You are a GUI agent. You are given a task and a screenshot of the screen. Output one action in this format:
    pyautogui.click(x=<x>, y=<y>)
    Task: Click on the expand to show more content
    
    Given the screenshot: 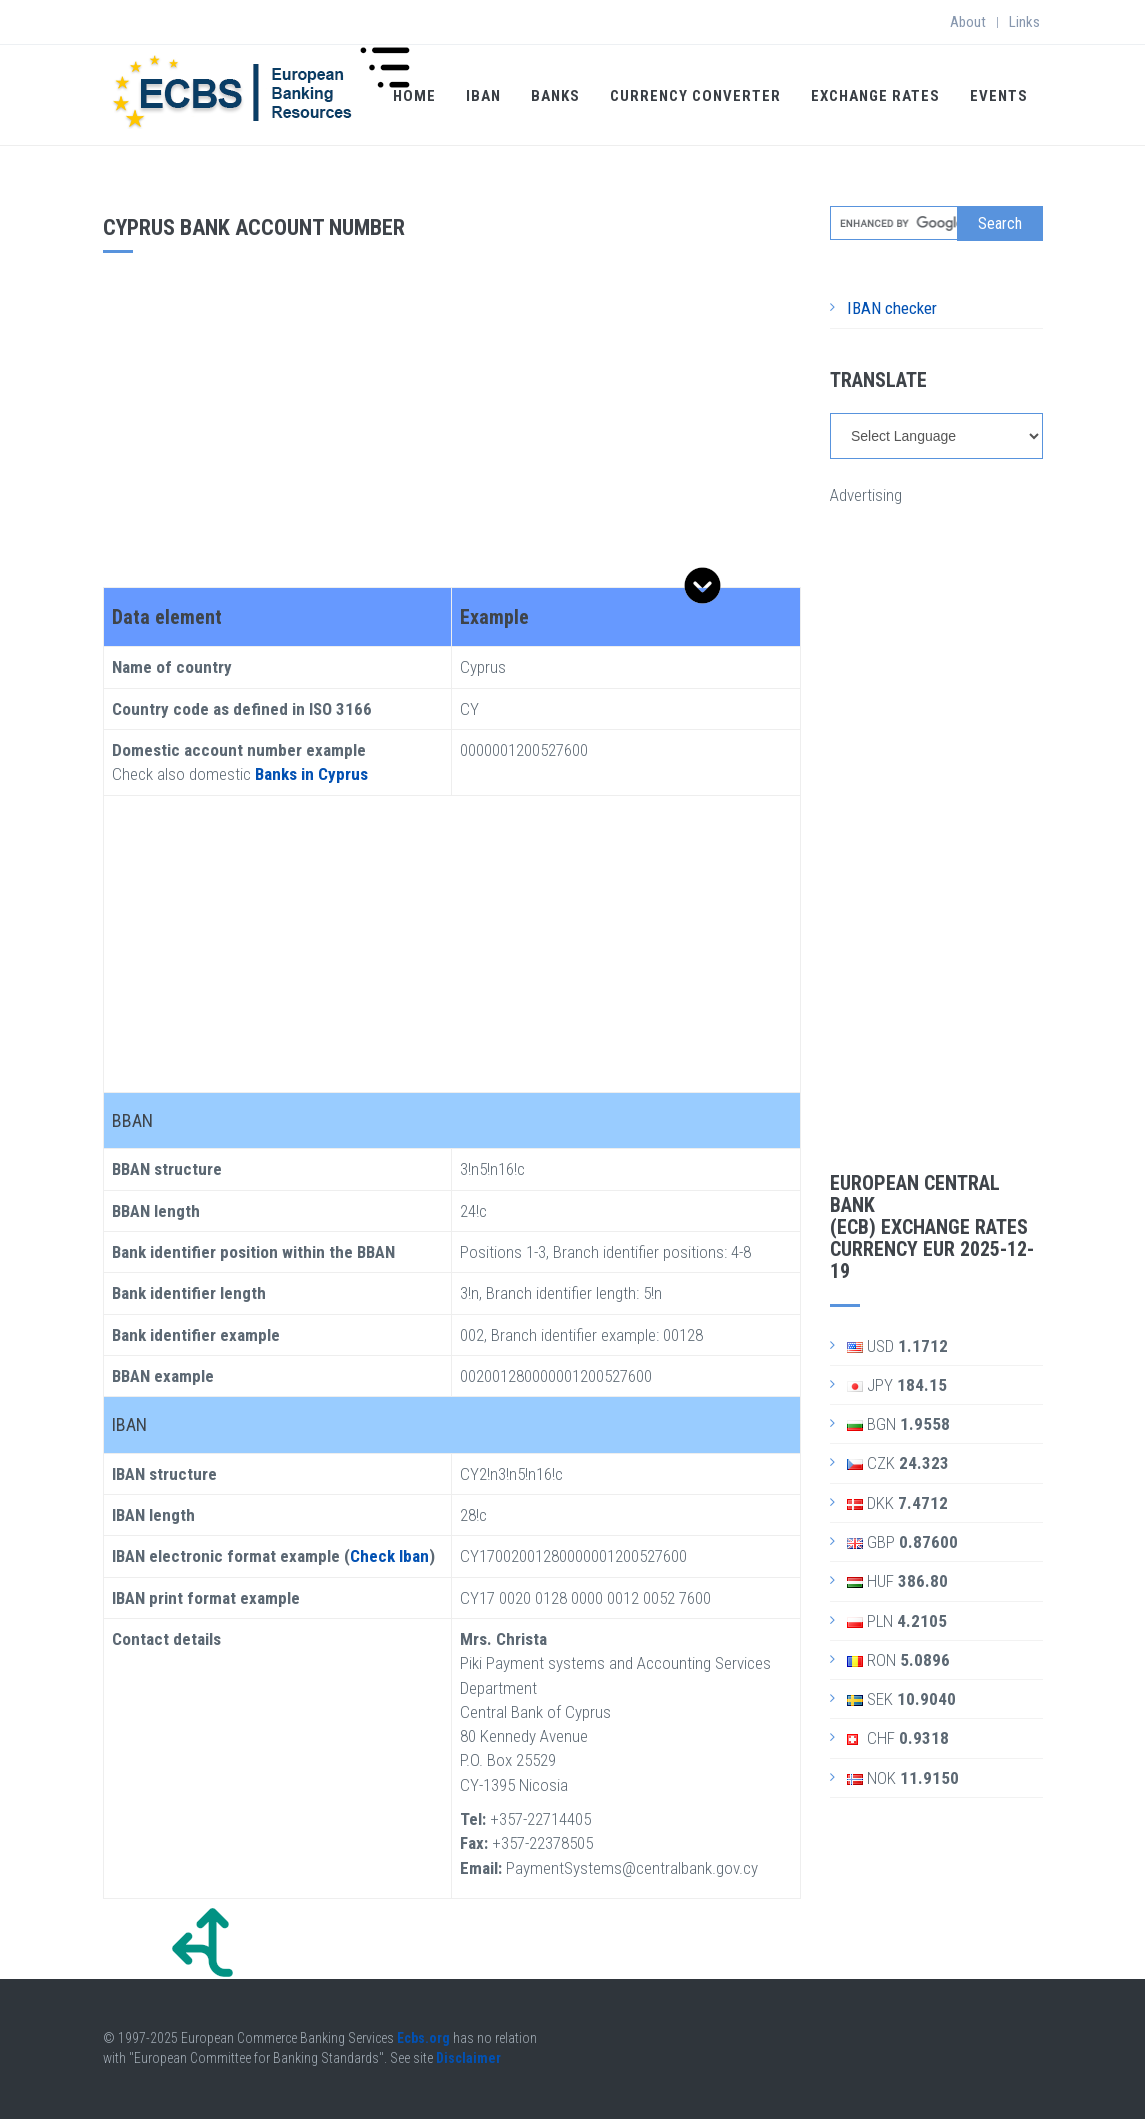 What is the action you would take?
    pyautogui.click(x=702, y=585)
    